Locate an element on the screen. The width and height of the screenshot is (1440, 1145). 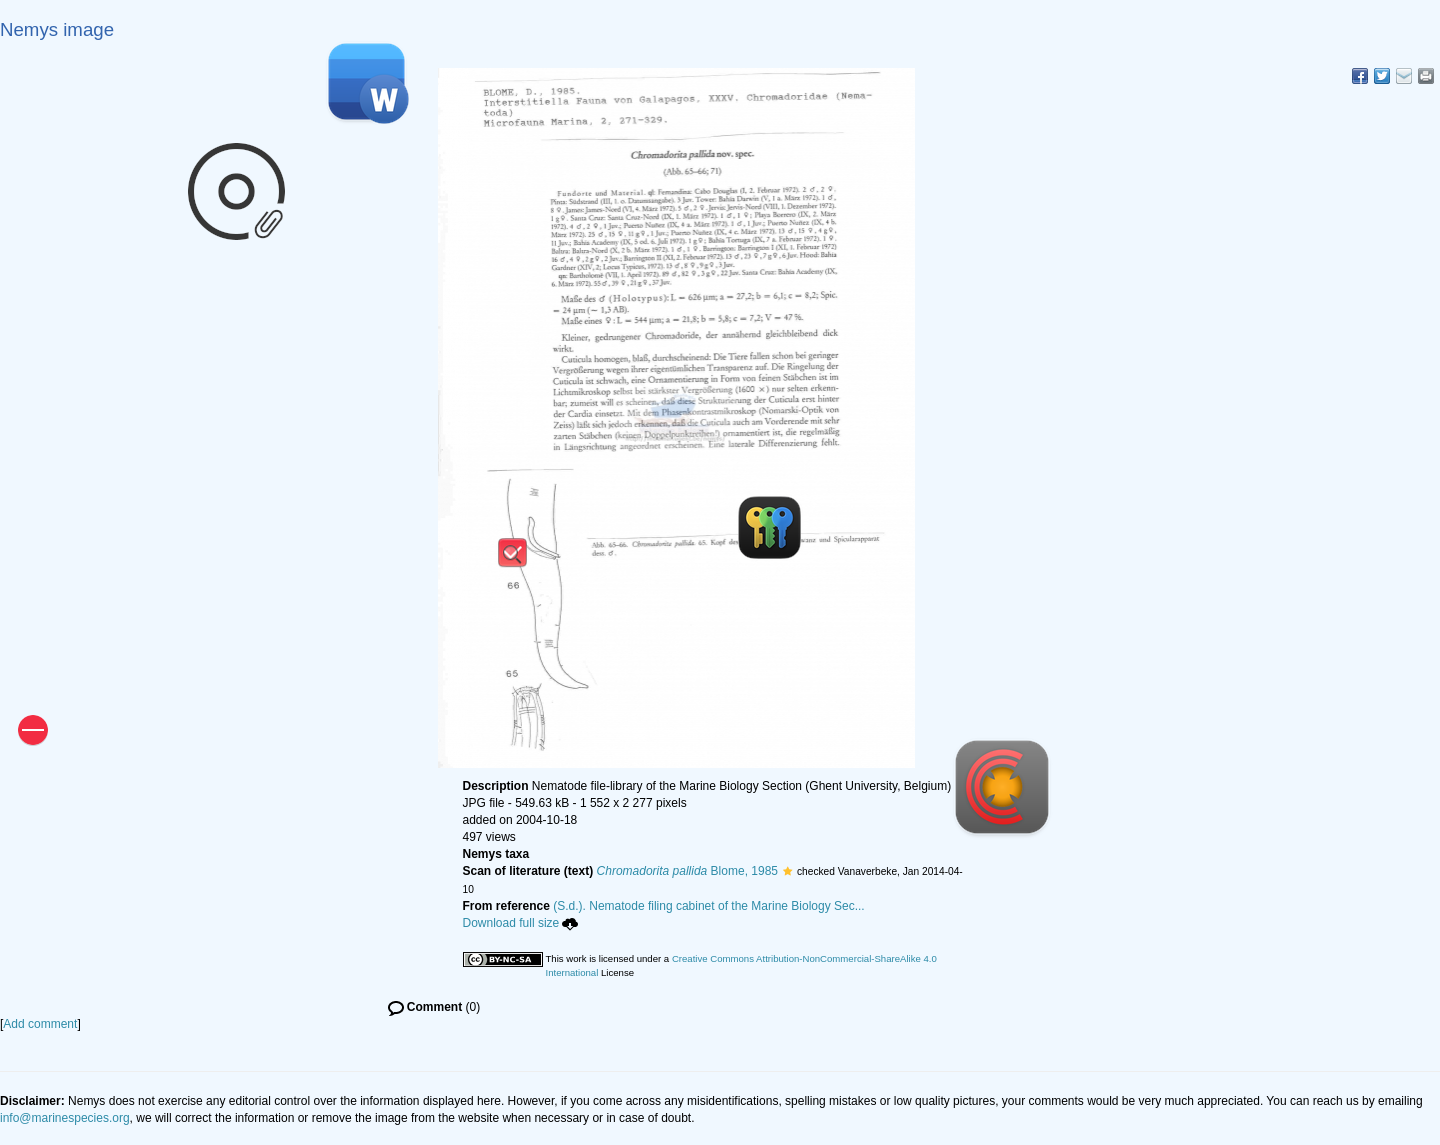
attach data from optical disc is located at coordinates (236, 191).